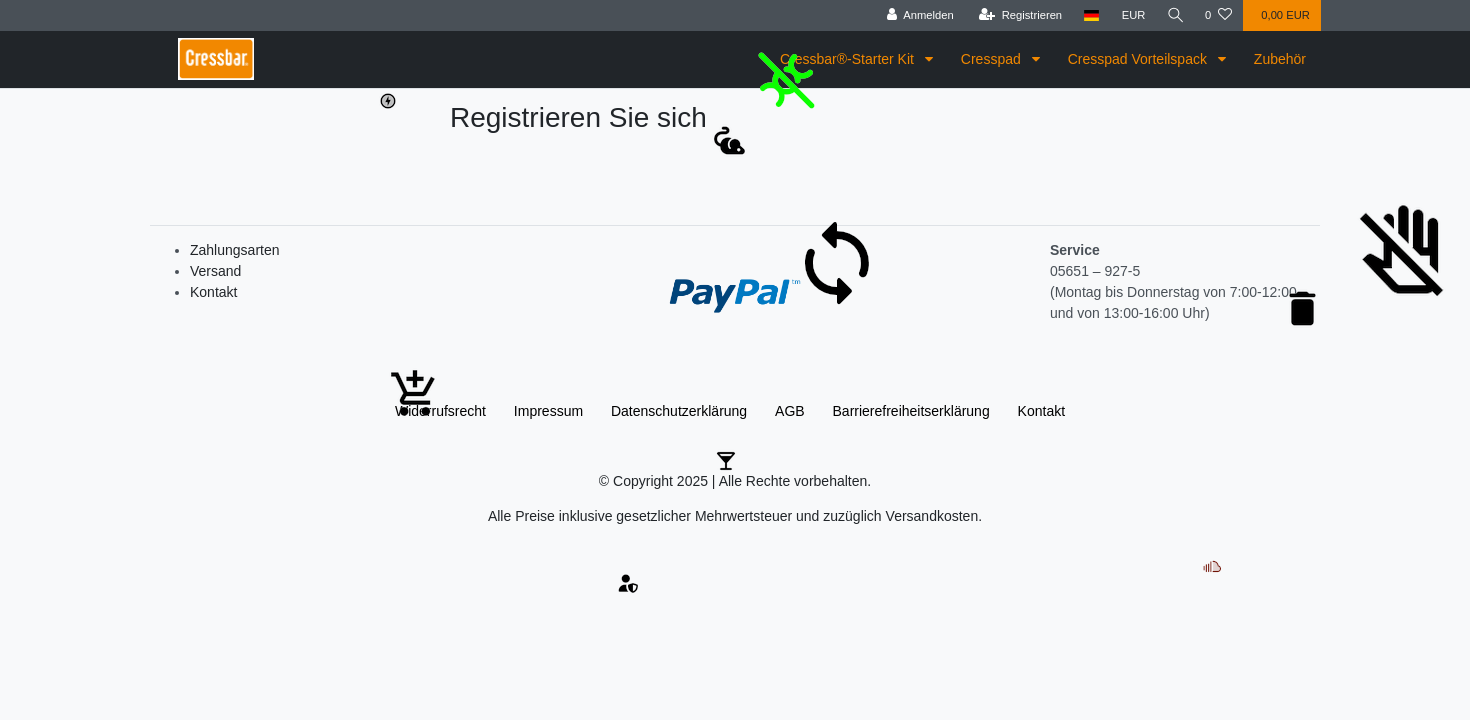 This screenshot has width=1470, height=720. Describe the element at coordinates (837, 263) in the screenshot. I see `repeat or loop playback` at that location.